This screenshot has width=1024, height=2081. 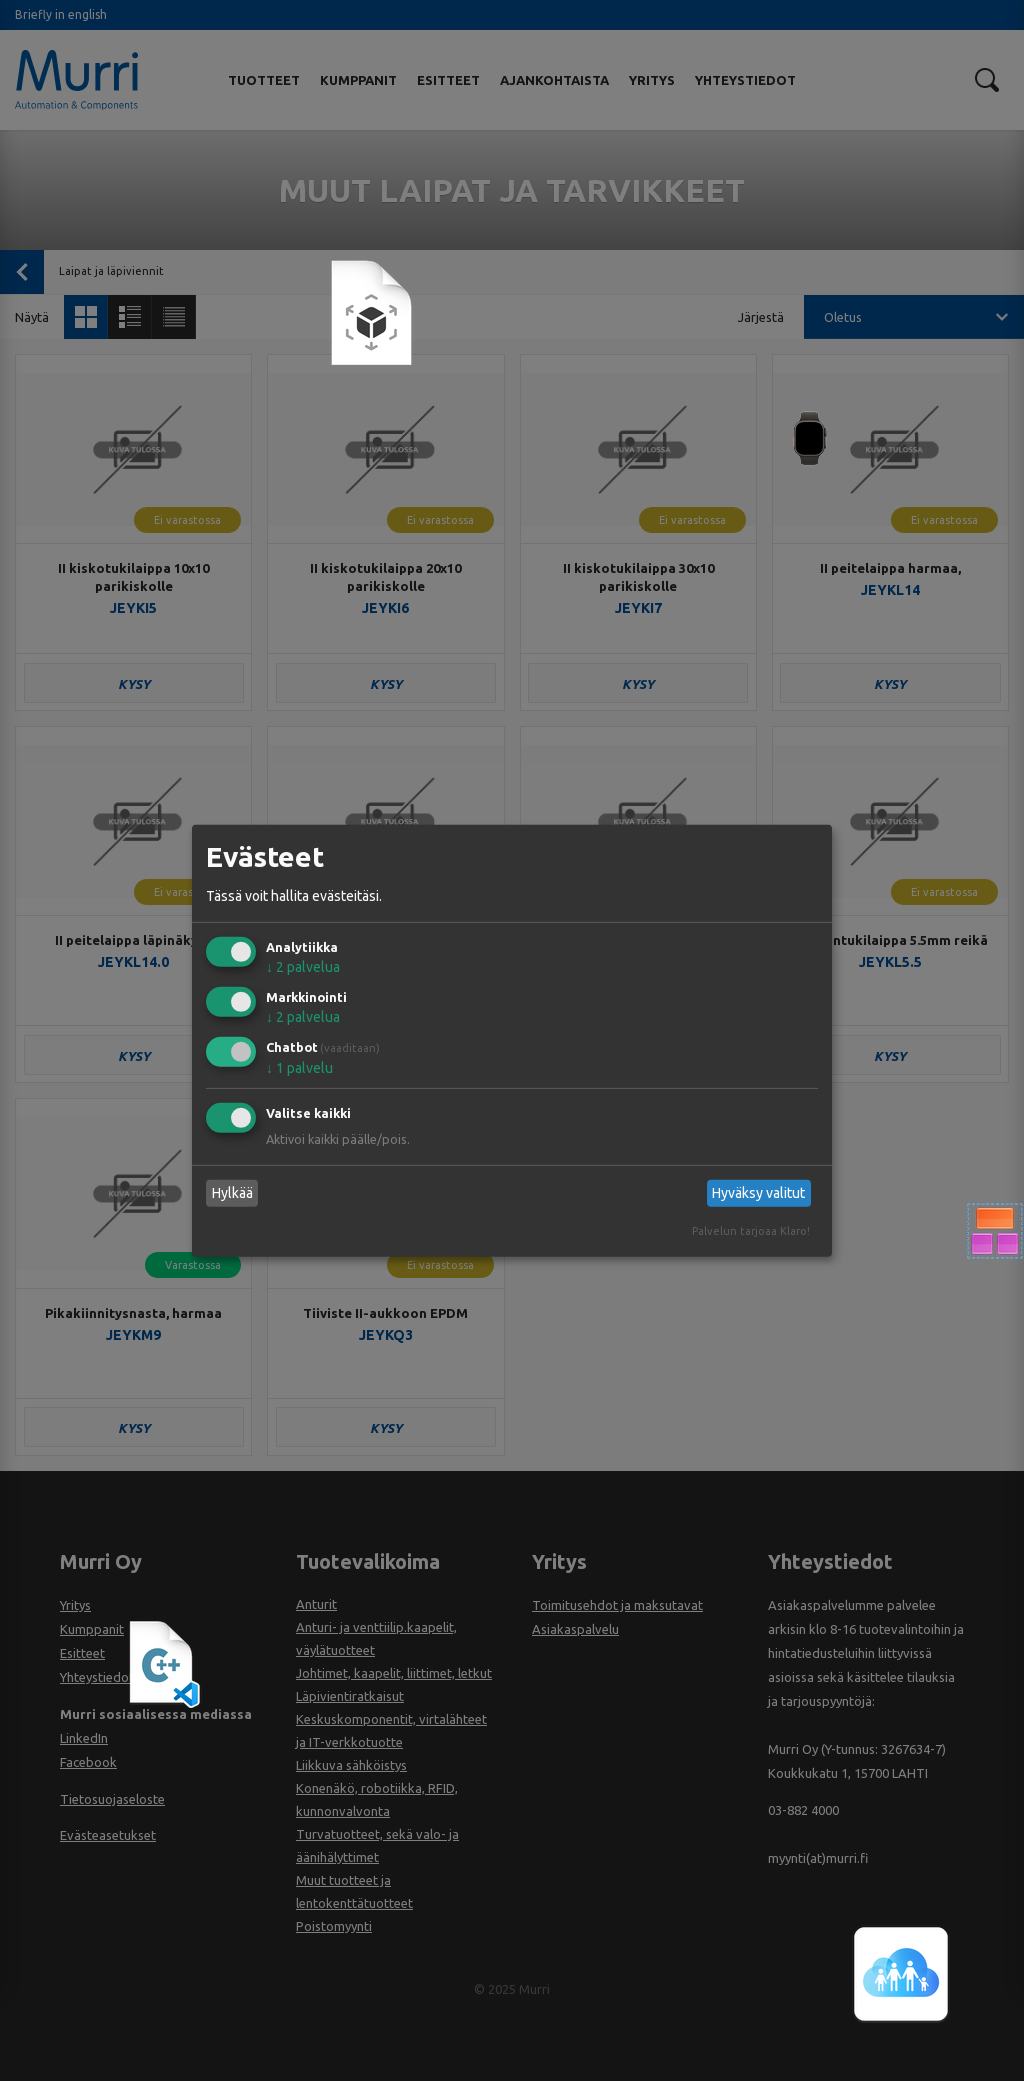 What do you see at coordinates (995, 1231) in the screenshot?
I see `select all items in the current view` at bounding box center [995, 1231].